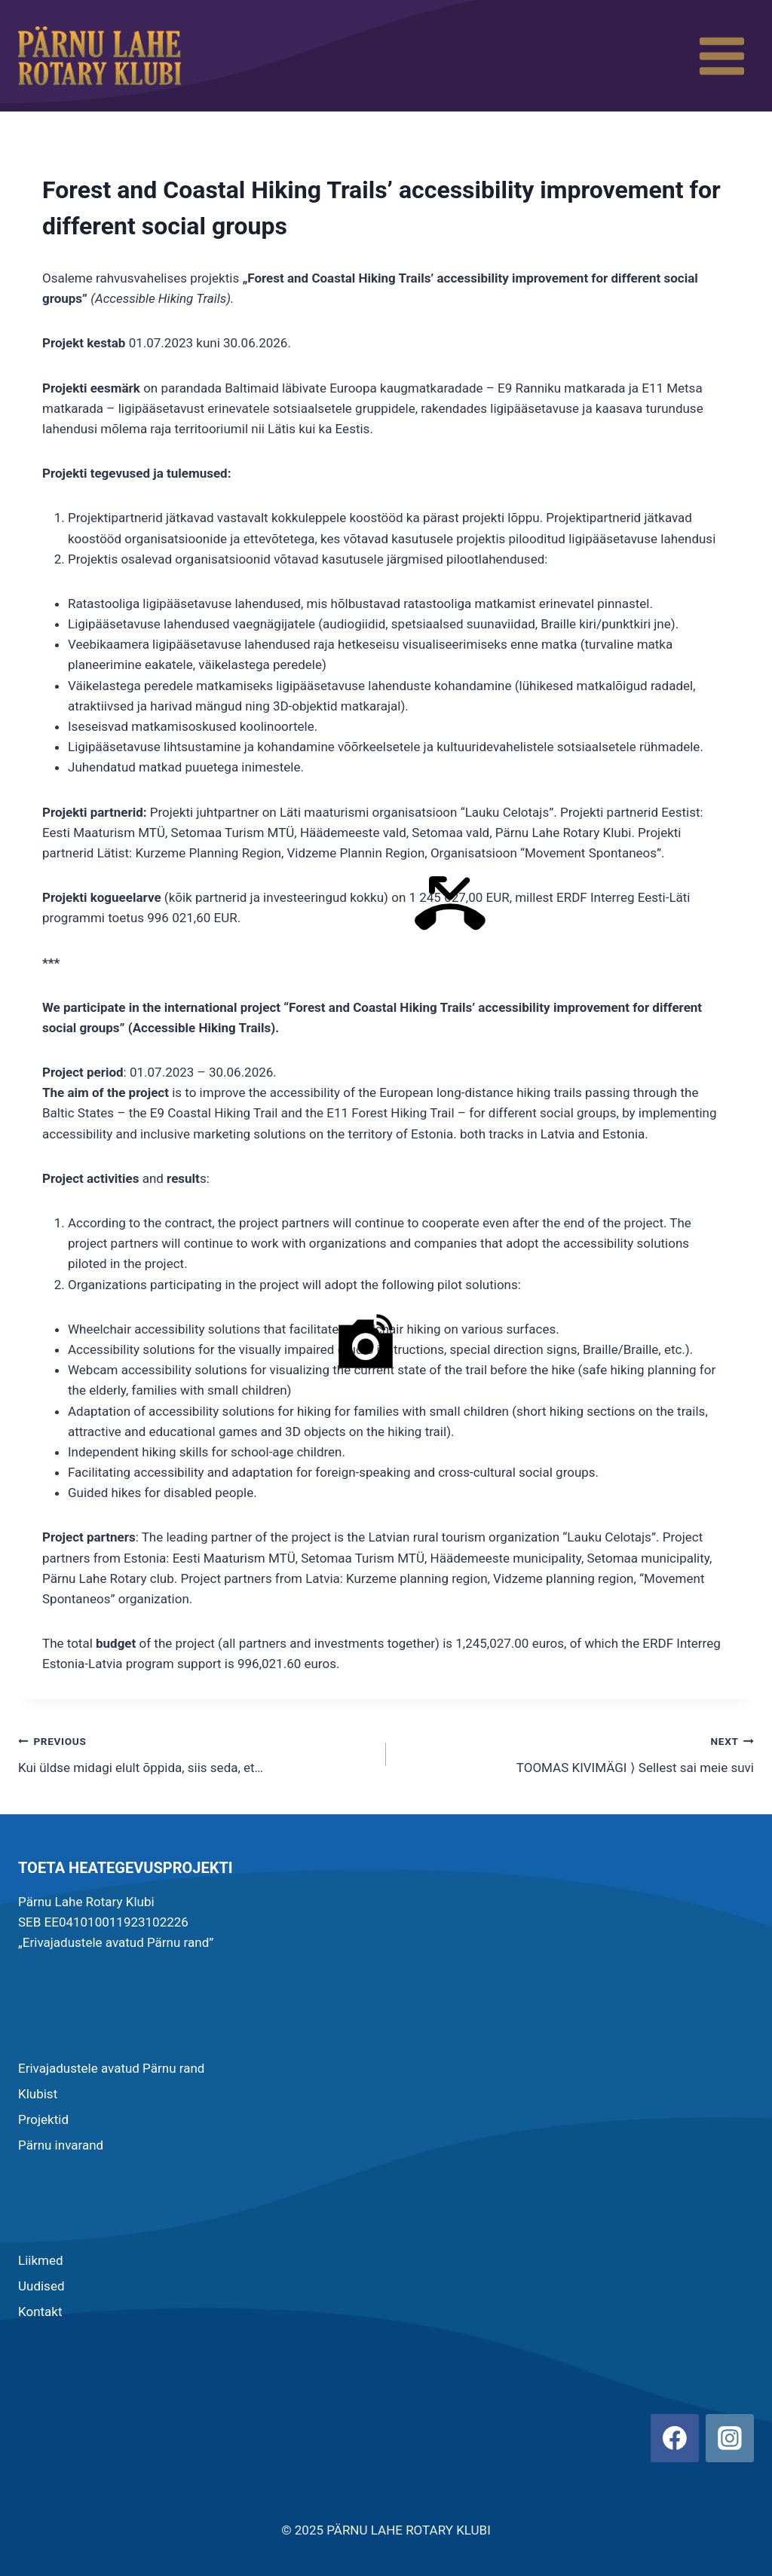 This screenshot has height=2576, width=772. Describe the element at coordinates (450, 903) in the screenshot. I see `indicates a missed phone call` at that location.